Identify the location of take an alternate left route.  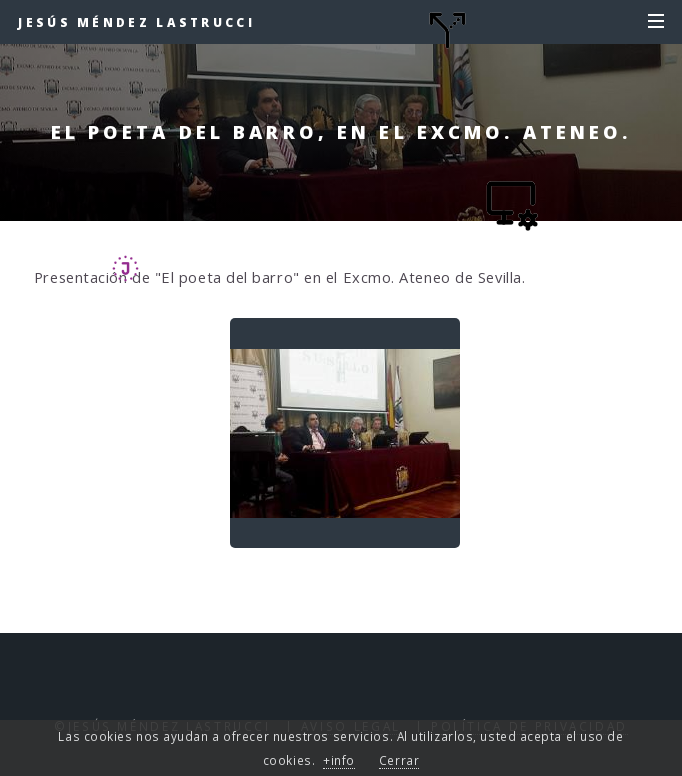
(447, 30).